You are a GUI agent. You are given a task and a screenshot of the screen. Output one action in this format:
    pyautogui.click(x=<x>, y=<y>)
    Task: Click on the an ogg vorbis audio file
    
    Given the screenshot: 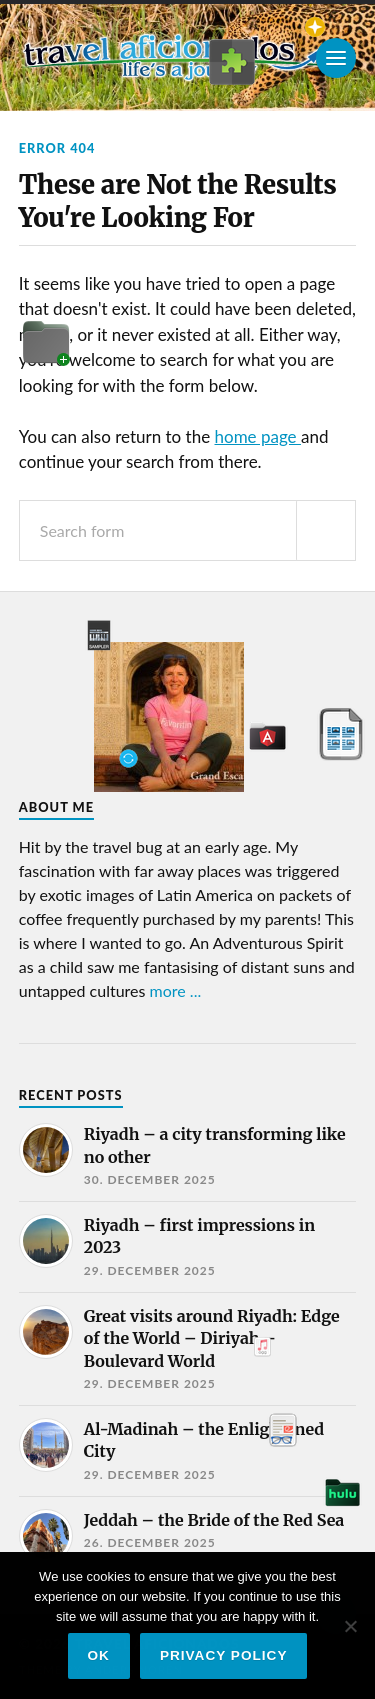 What is the action you would take?
    pyautogui.click(x=262, y=1346)
    